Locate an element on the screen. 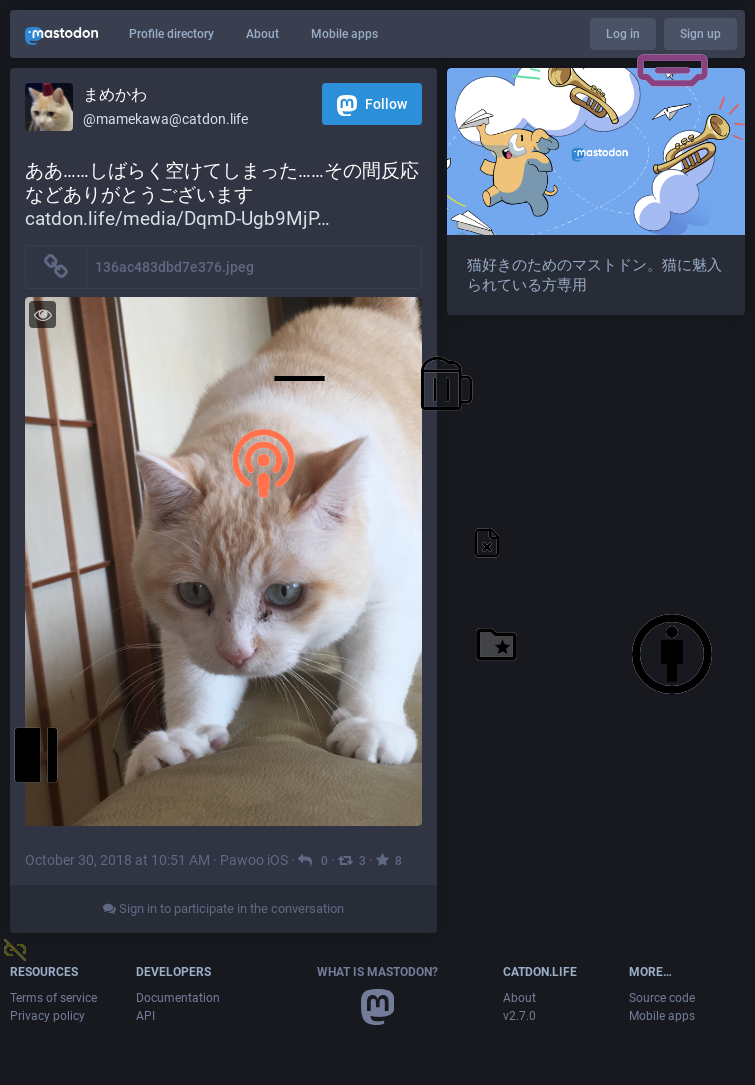 This screenshot has width=755, height=1085. view attribution or credit information is located at coordinates (672, 654).